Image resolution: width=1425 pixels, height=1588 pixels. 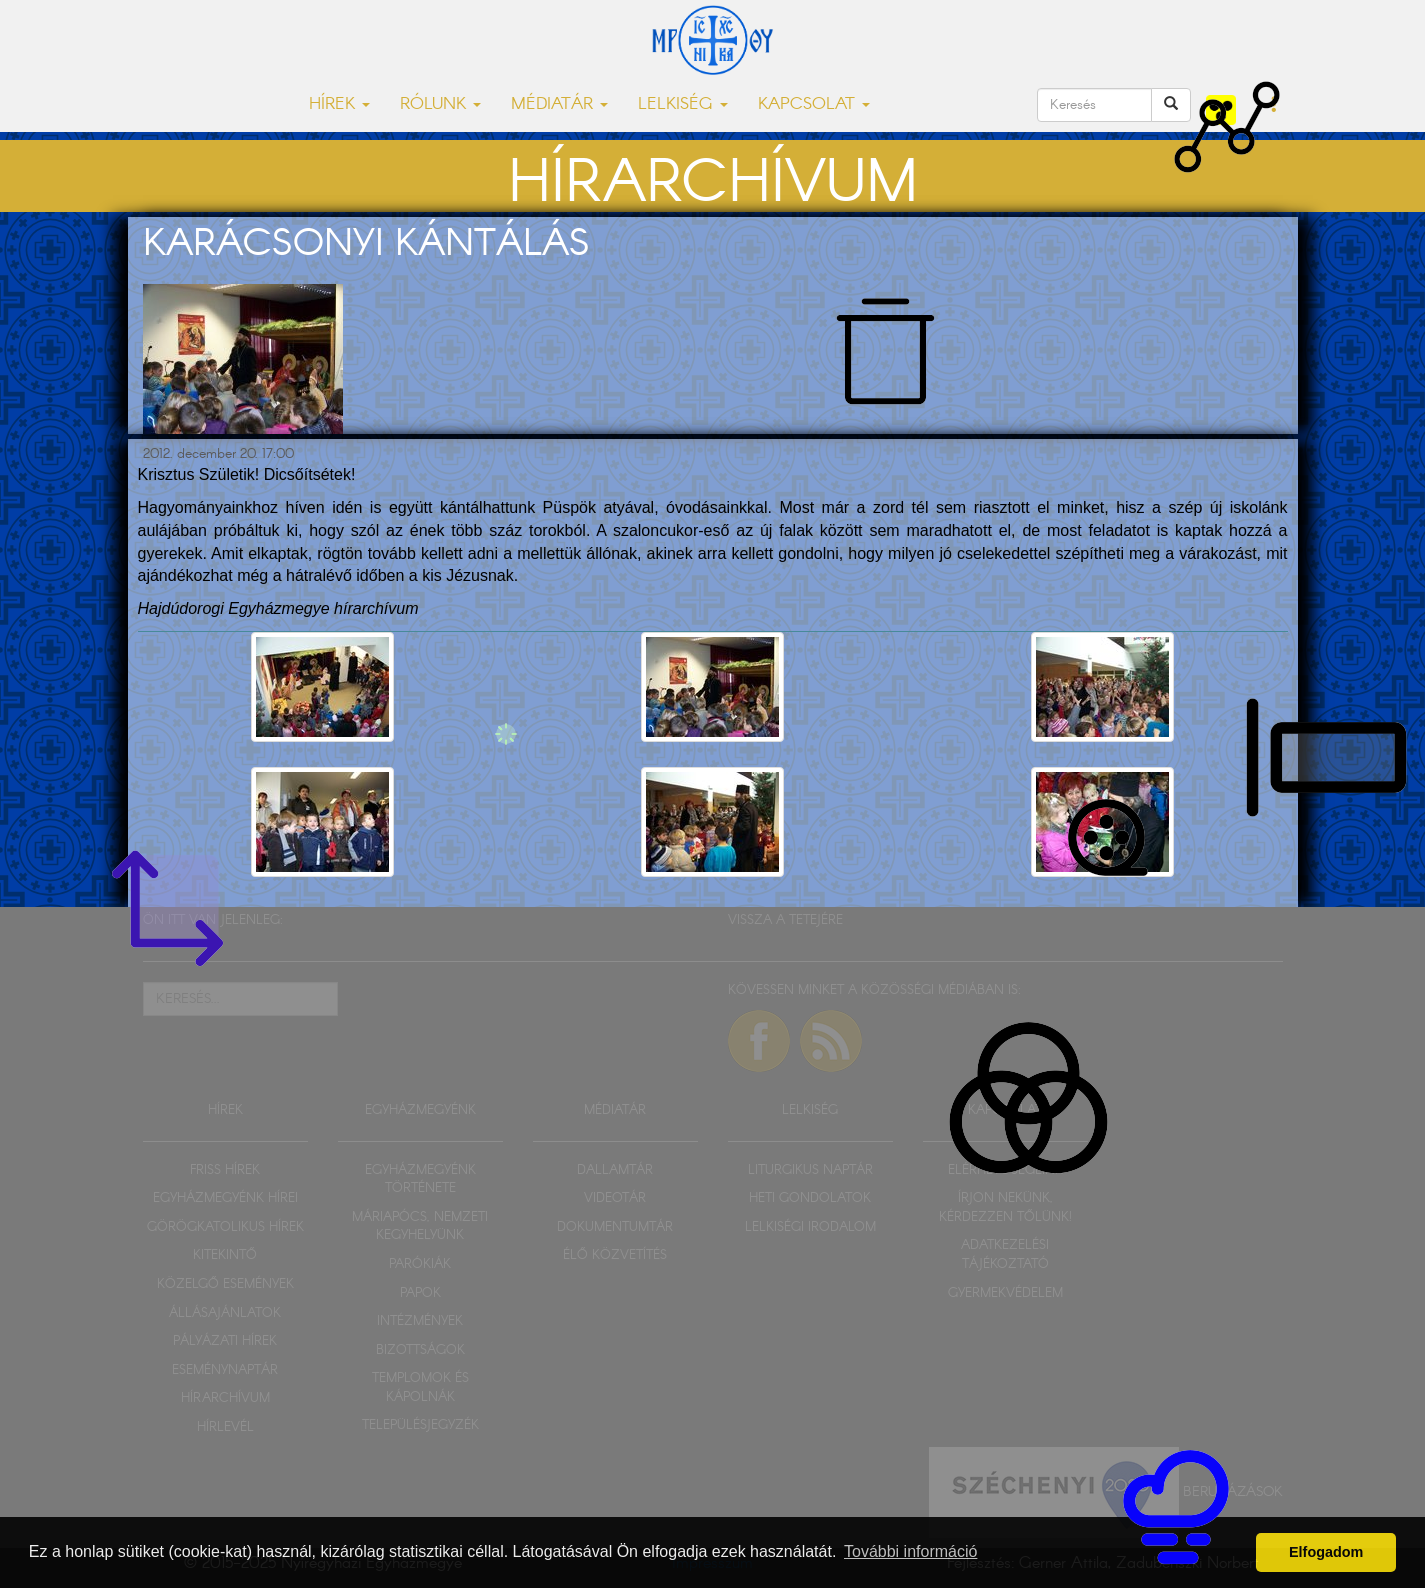 I want to click on indicates overlapping or shared data between three sets, so click(x=1028, y=1100).